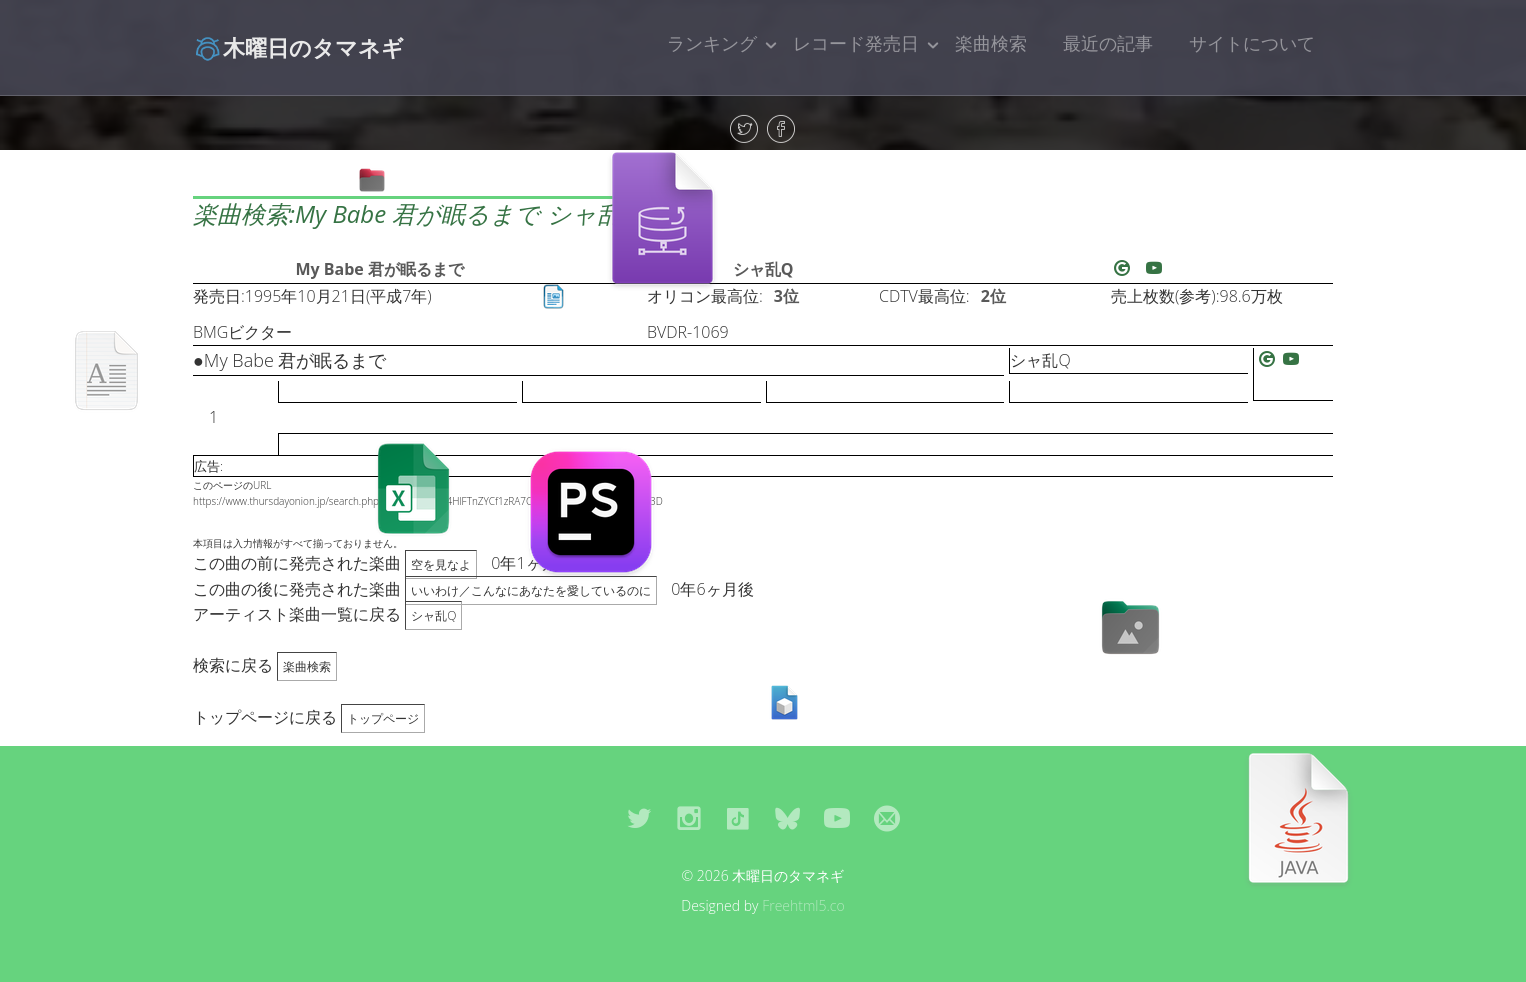 This screenshot has height=982, width=1526. I want to click on kexi database project shortcut file, so click(662, 220).